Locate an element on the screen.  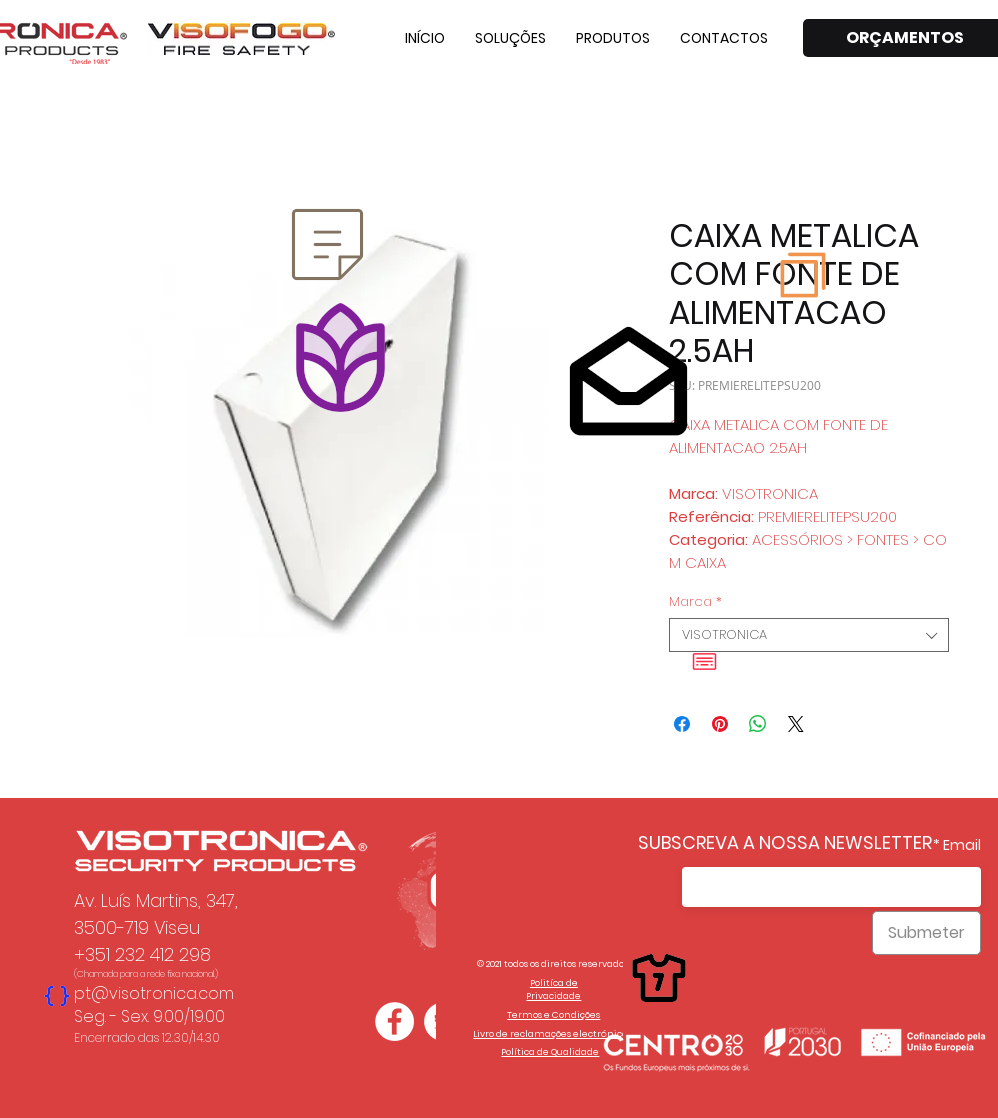
create a new note is located at coordinates (327, 244).